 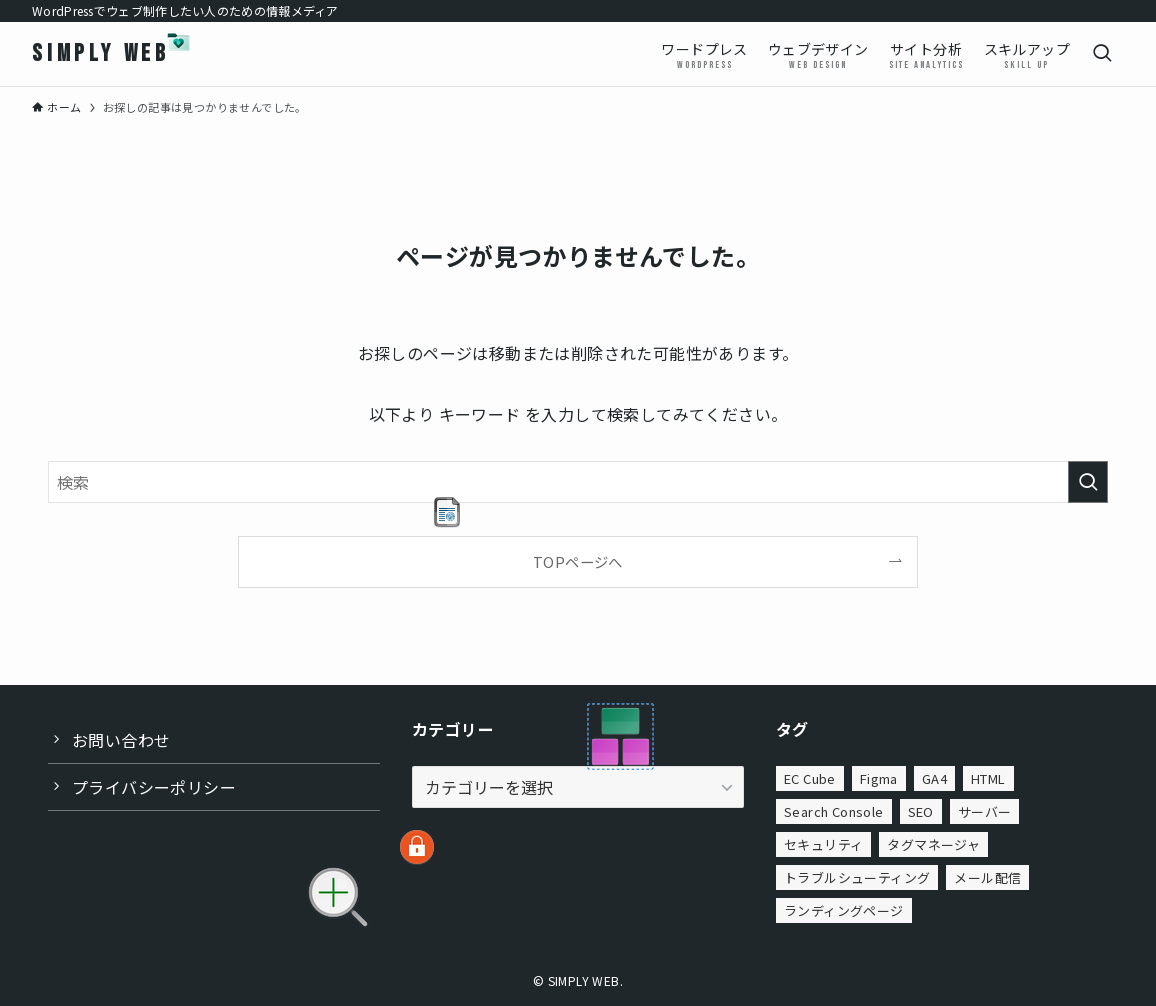 What do you see at coordinates (178, 42) in the screenshot?
I see `open microsoft family safety folder` at bounding box center [178, 42].